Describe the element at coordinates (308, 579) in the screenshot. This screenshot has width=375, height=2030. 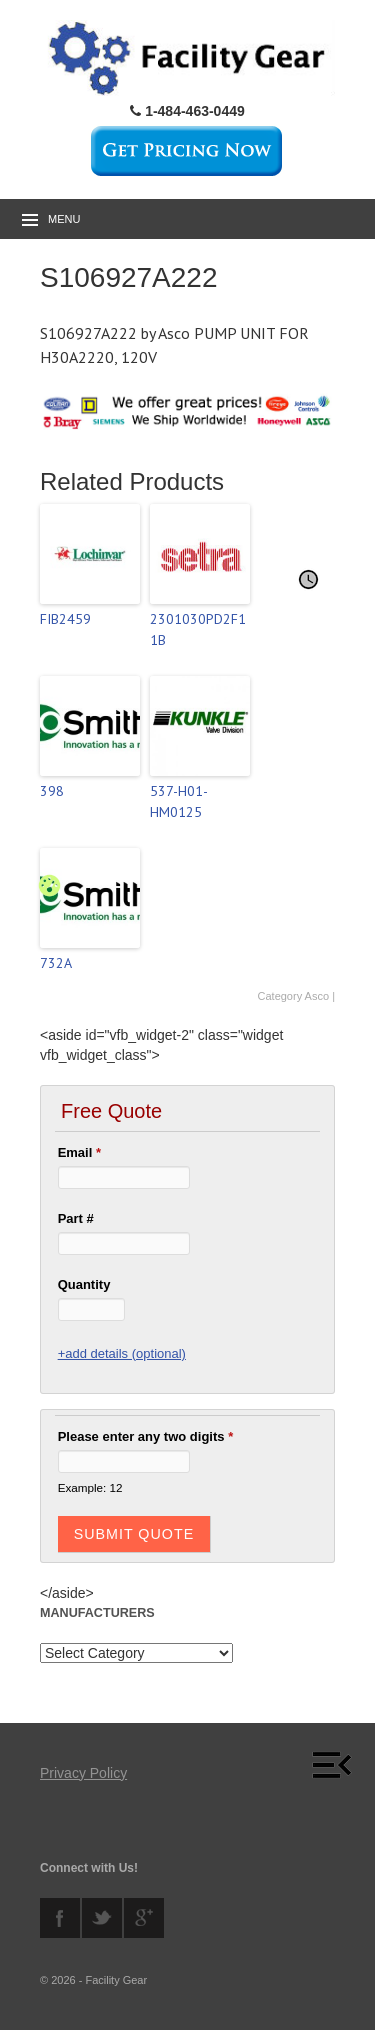
I see `view time or clock settings` at that location.